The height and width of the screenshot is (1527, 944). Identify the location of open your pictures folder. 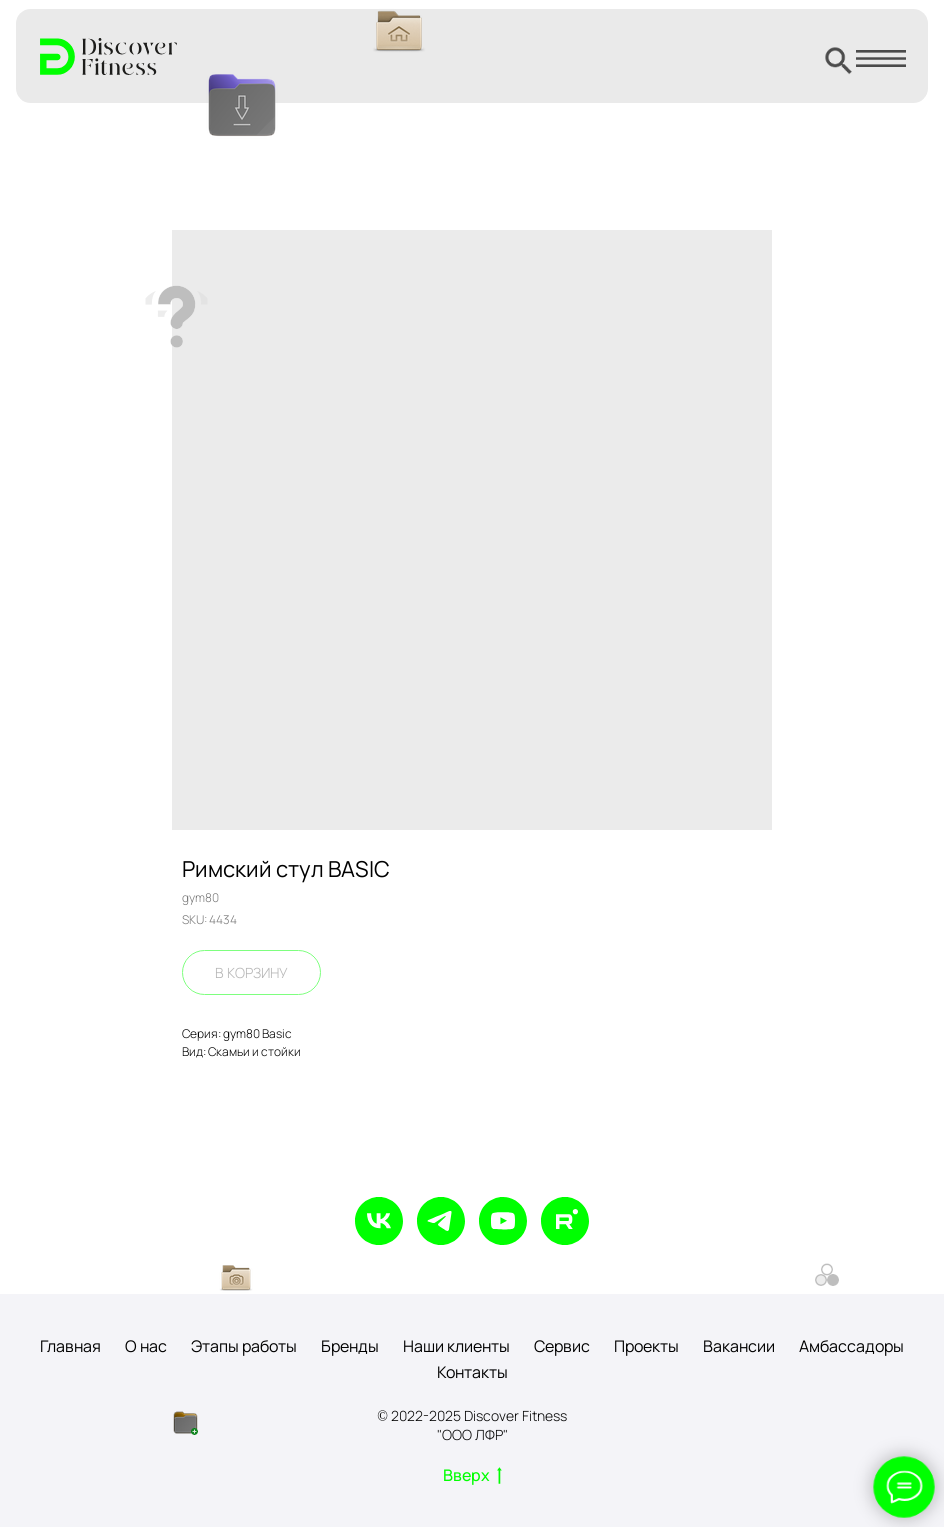
(236, 1279).